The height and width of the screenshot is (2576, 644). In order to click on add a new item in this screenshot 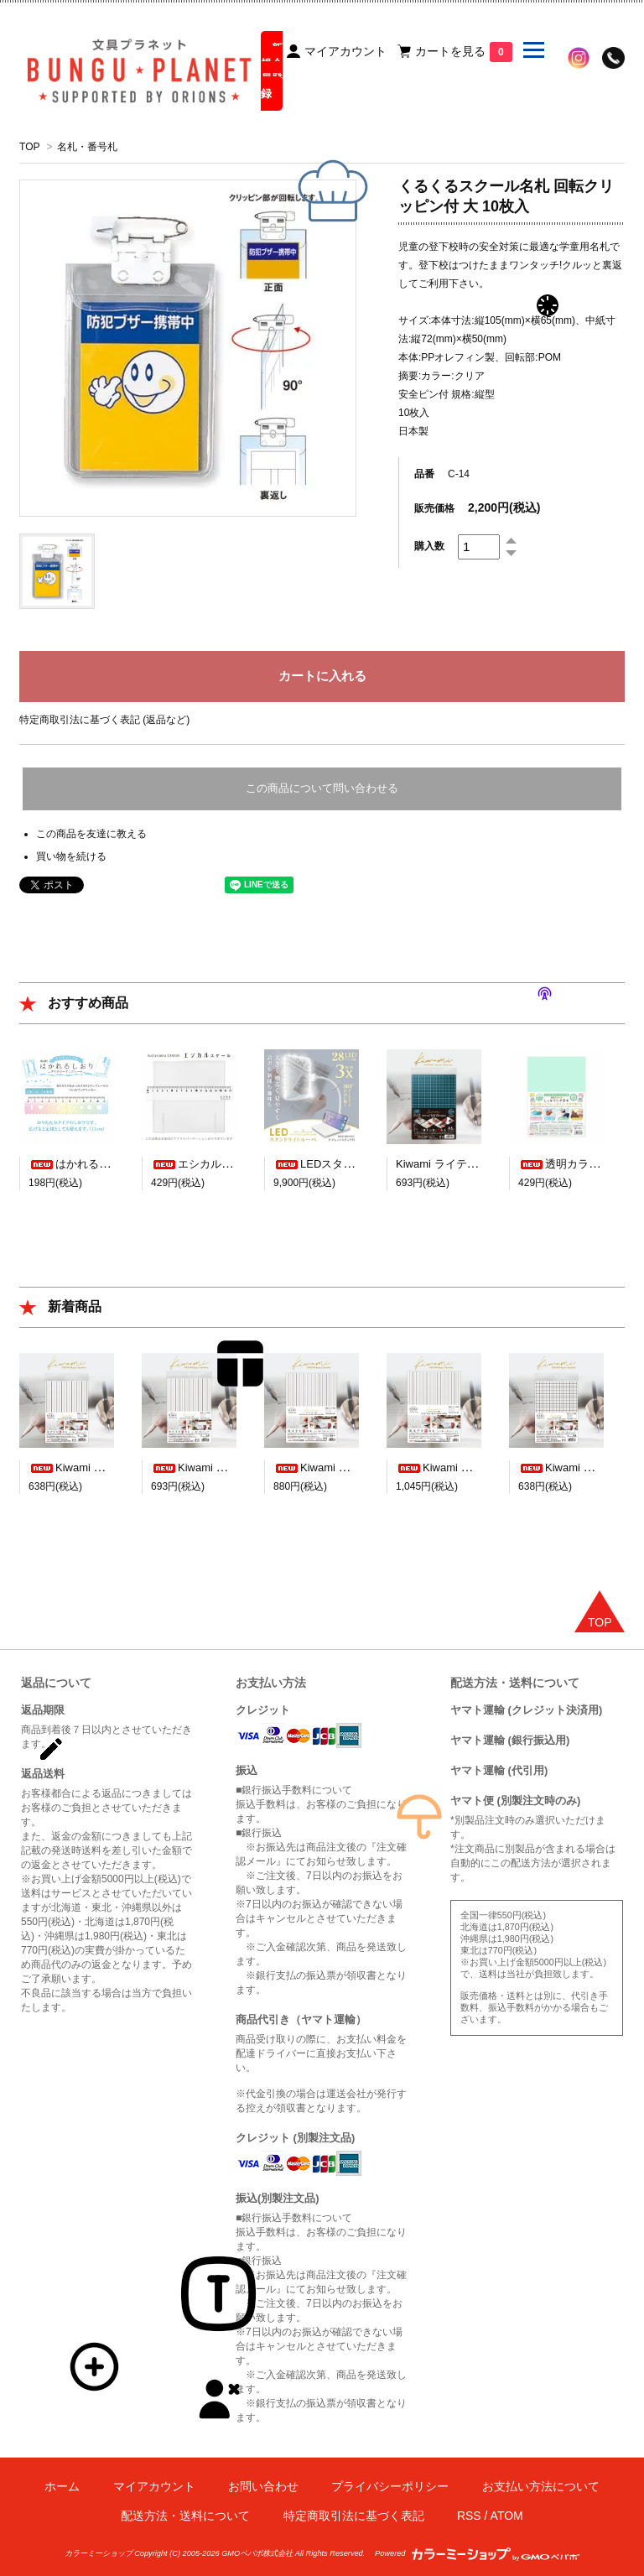, I will do `click(94, 2366)`.